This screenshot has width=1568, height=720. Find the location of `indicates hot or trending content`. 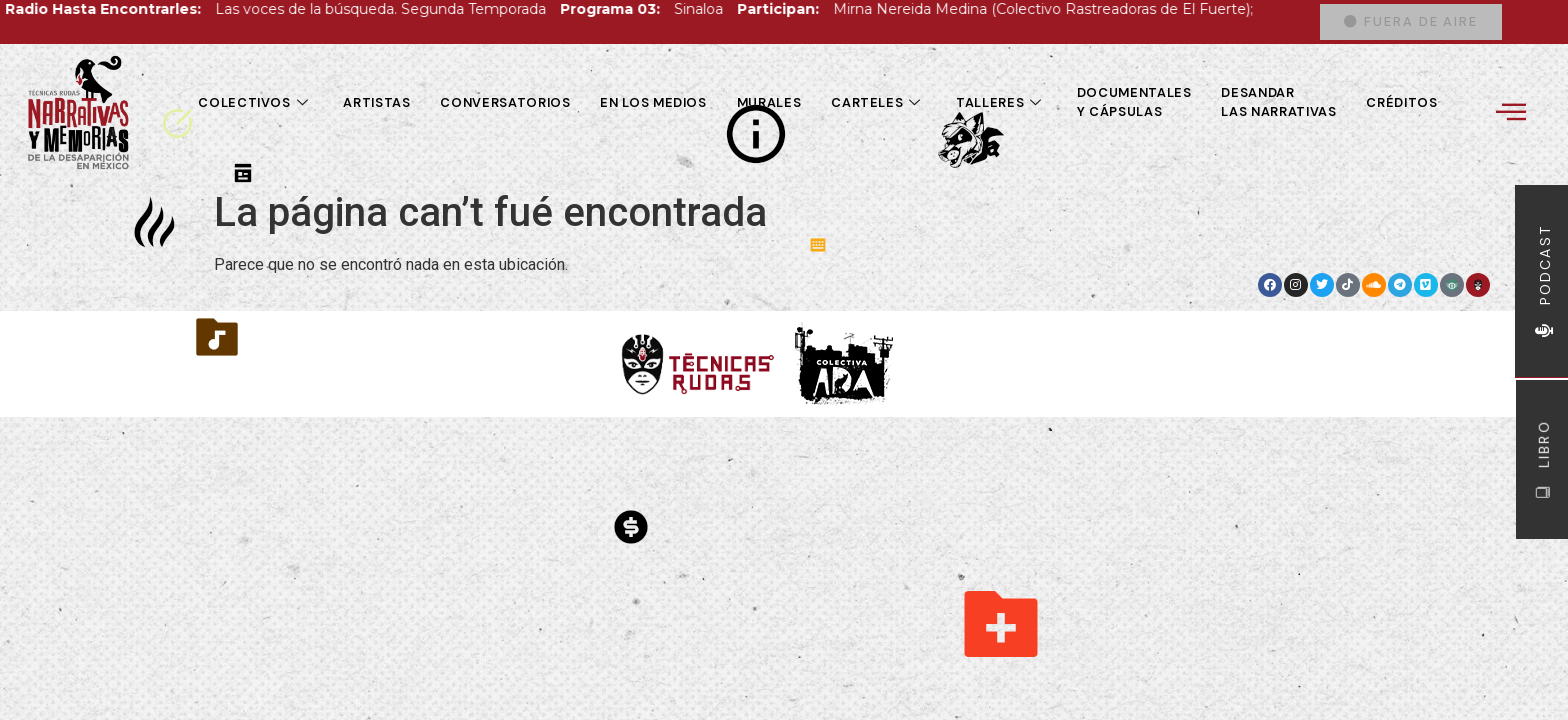

indicates hot or trending content is located at coordinates (155, 223).